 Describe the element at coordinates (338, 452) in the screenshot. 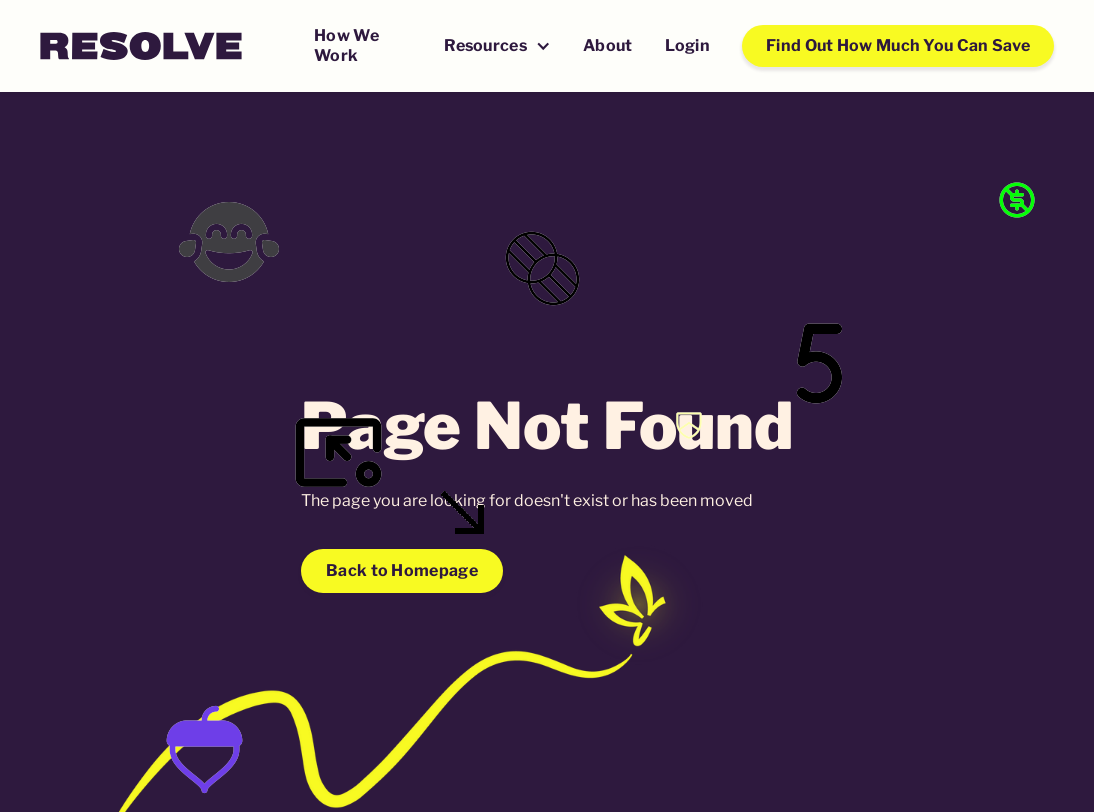

I see `pin item to the end of a list` at that location.